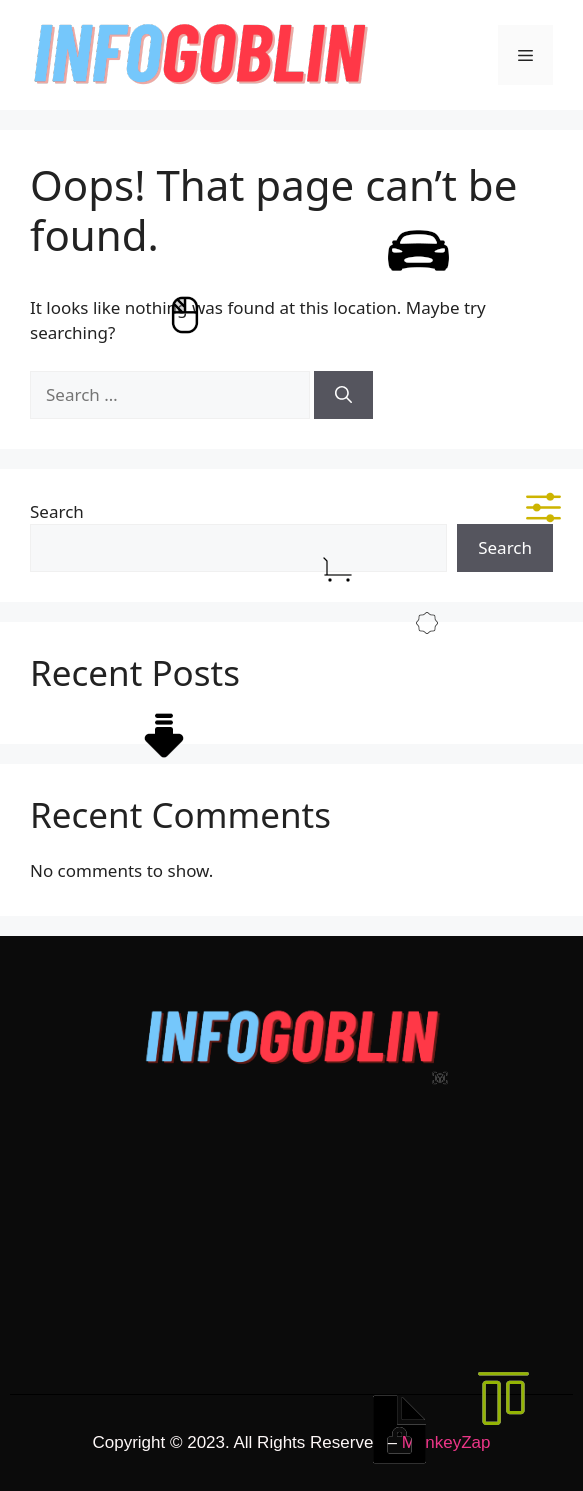 This screenshot has width=583, height=1491. I want to click on view a protected or encrypted document, so click(399, 1429).